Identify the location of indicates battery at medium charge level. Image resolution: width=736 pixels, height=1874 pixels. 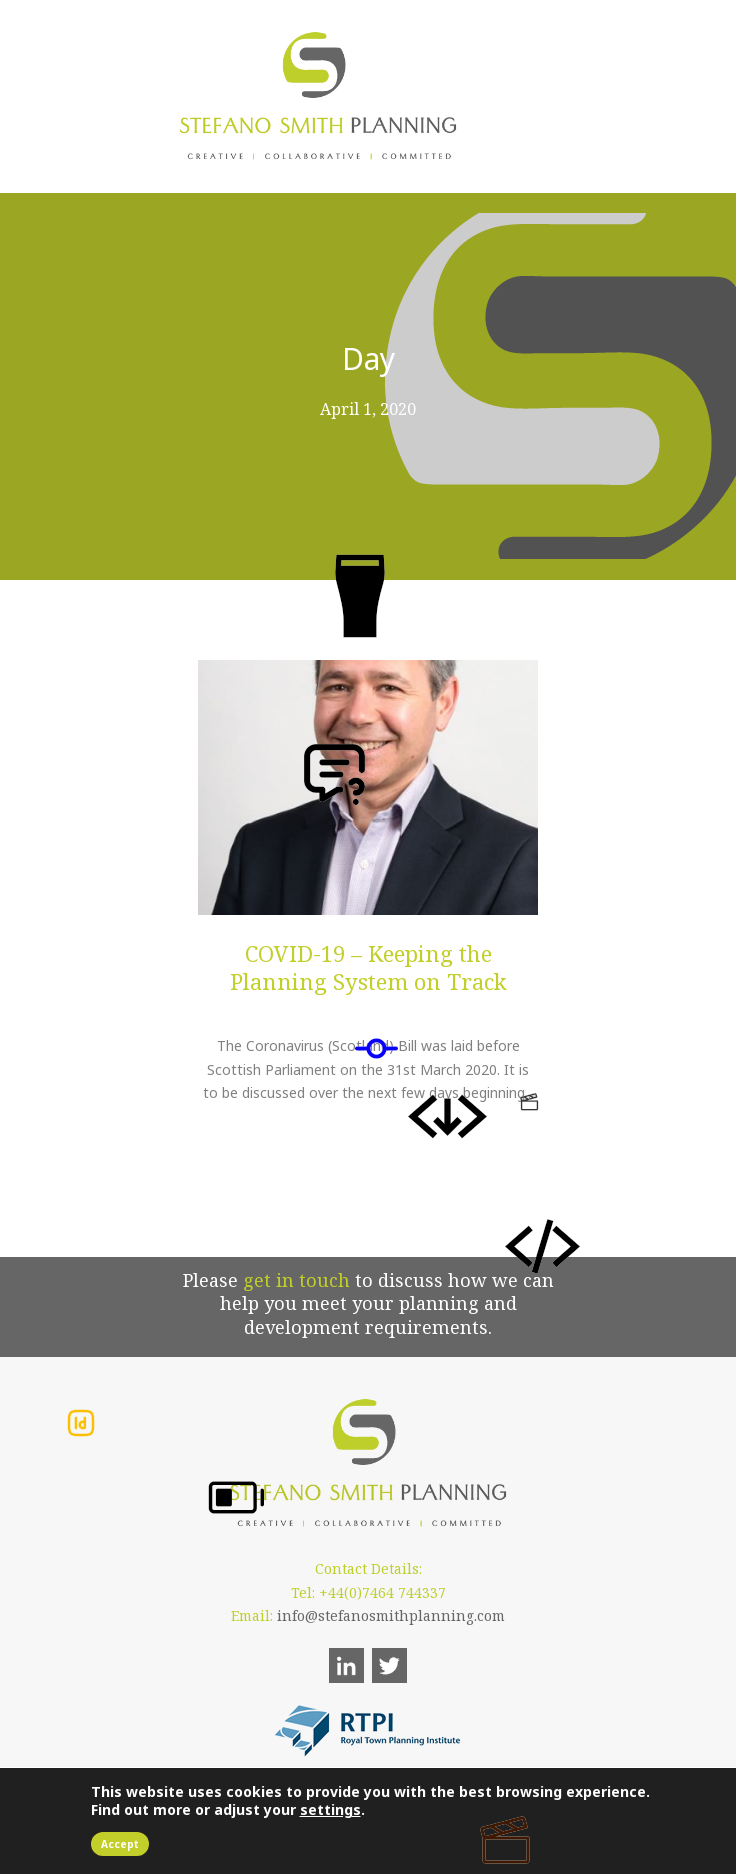
(235, 1497).